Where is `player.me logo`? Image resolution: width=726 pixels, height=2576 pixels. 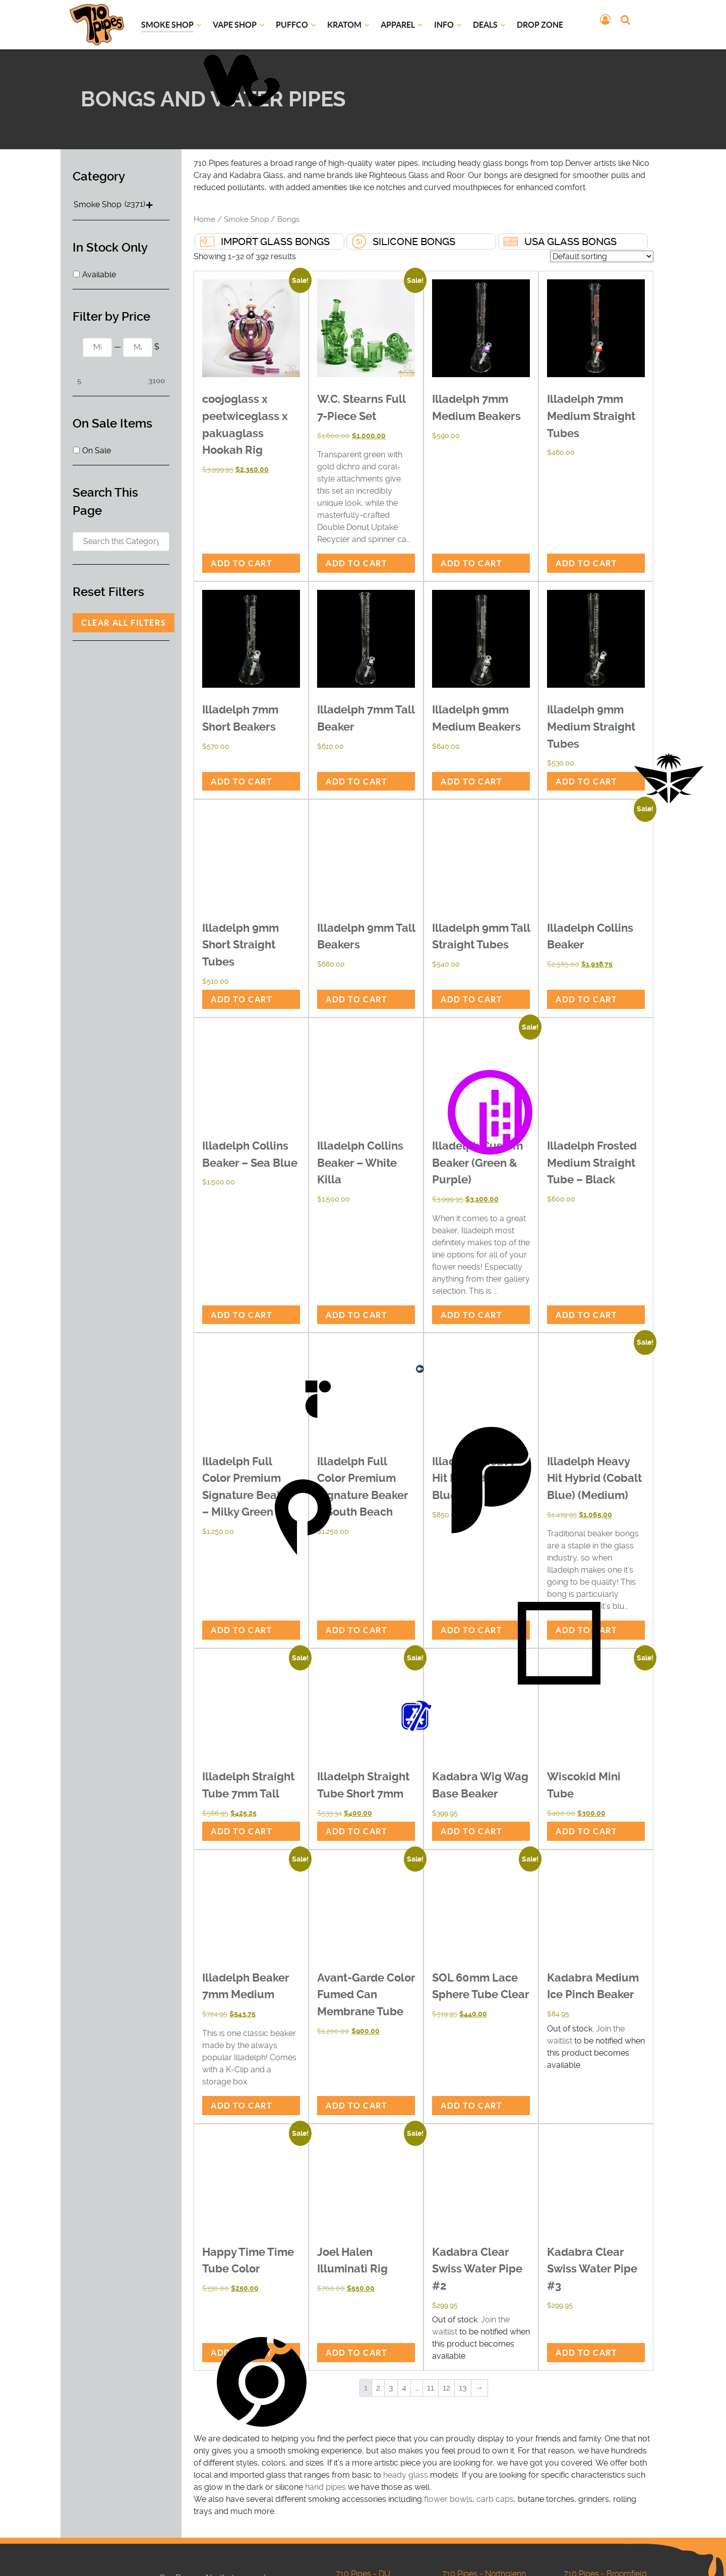 player.me logo is located at coordinates (303, 1517).